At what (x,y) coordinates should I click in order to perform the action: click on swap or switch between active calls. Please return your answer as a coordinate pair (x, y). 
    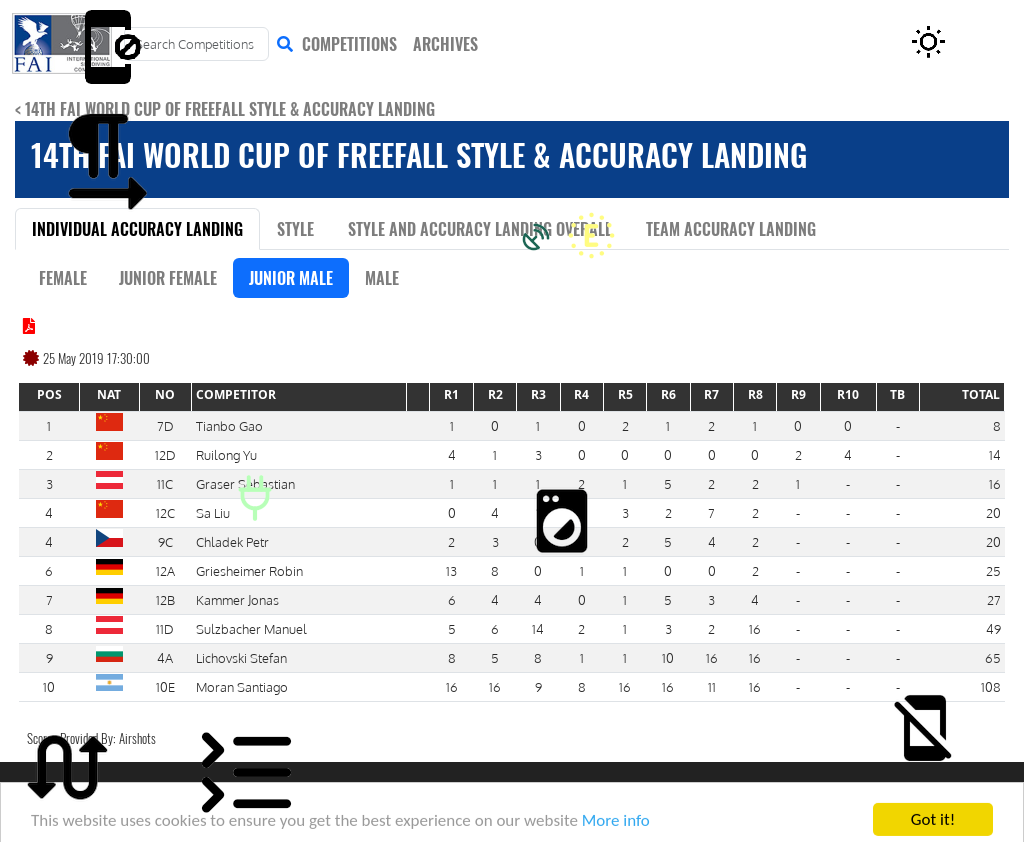
    Looking at the image, I should click on (67, 769).